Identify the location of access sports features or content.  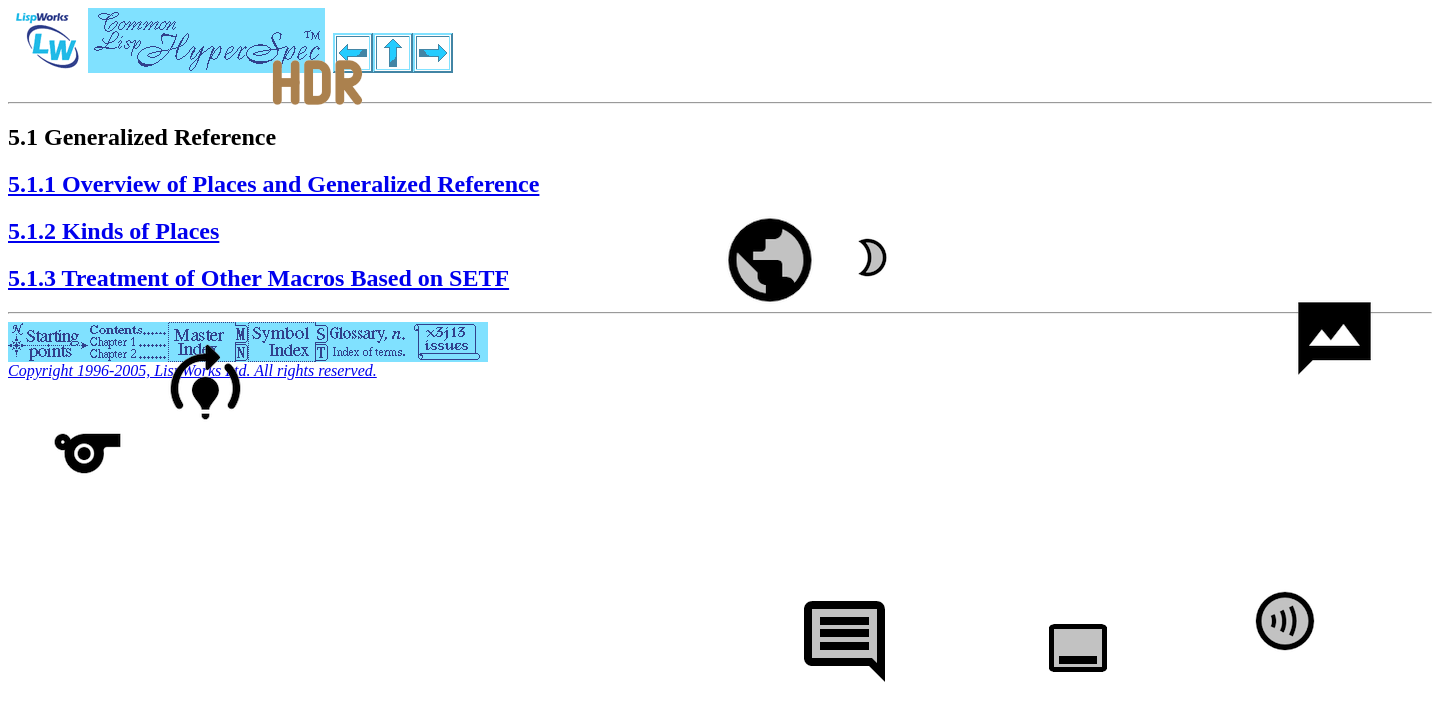
(87, 453).